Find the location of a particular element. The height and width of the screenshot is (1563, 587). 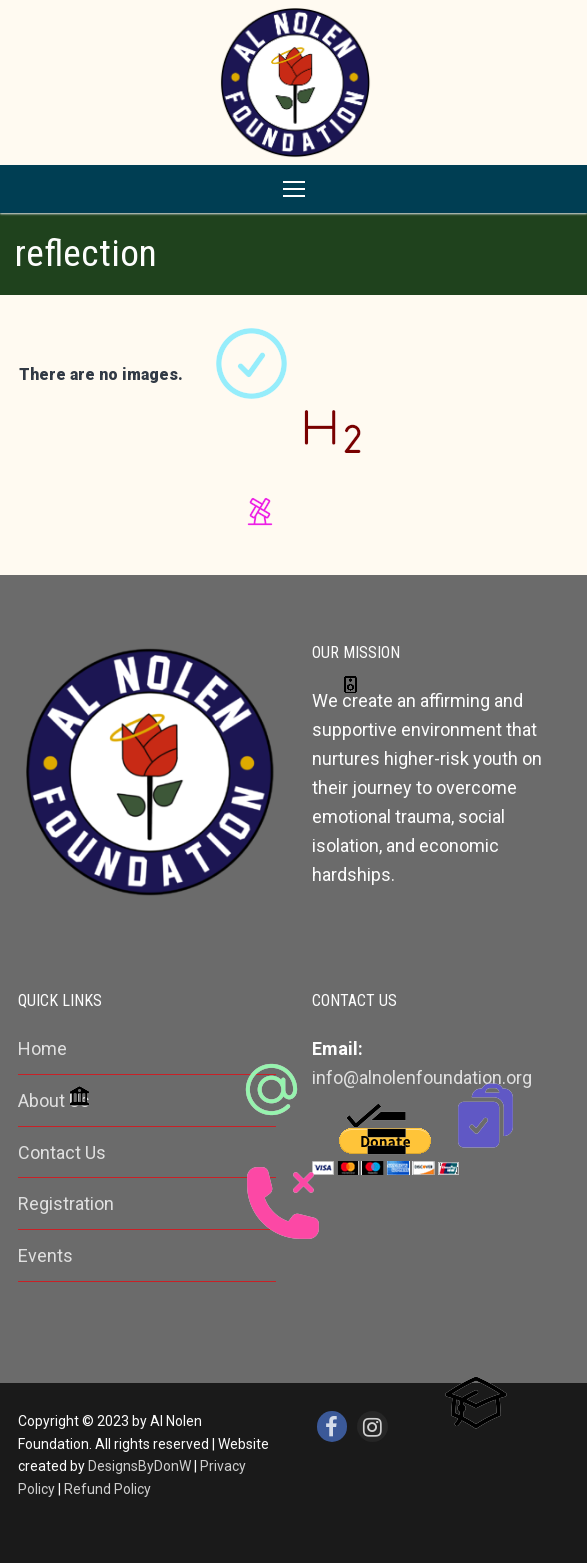

mark task or document as complete is located at coordinates (485, 1115).